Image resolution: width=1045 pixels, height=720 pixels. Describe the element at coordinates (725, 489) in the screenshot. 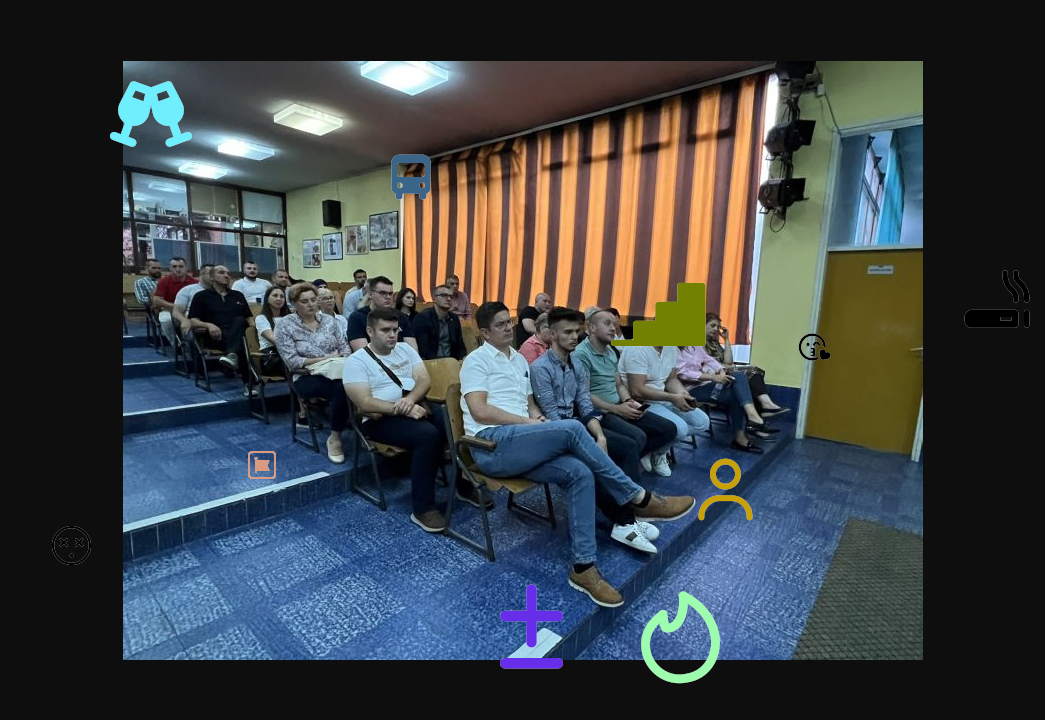

I see `view your profile` at that location.